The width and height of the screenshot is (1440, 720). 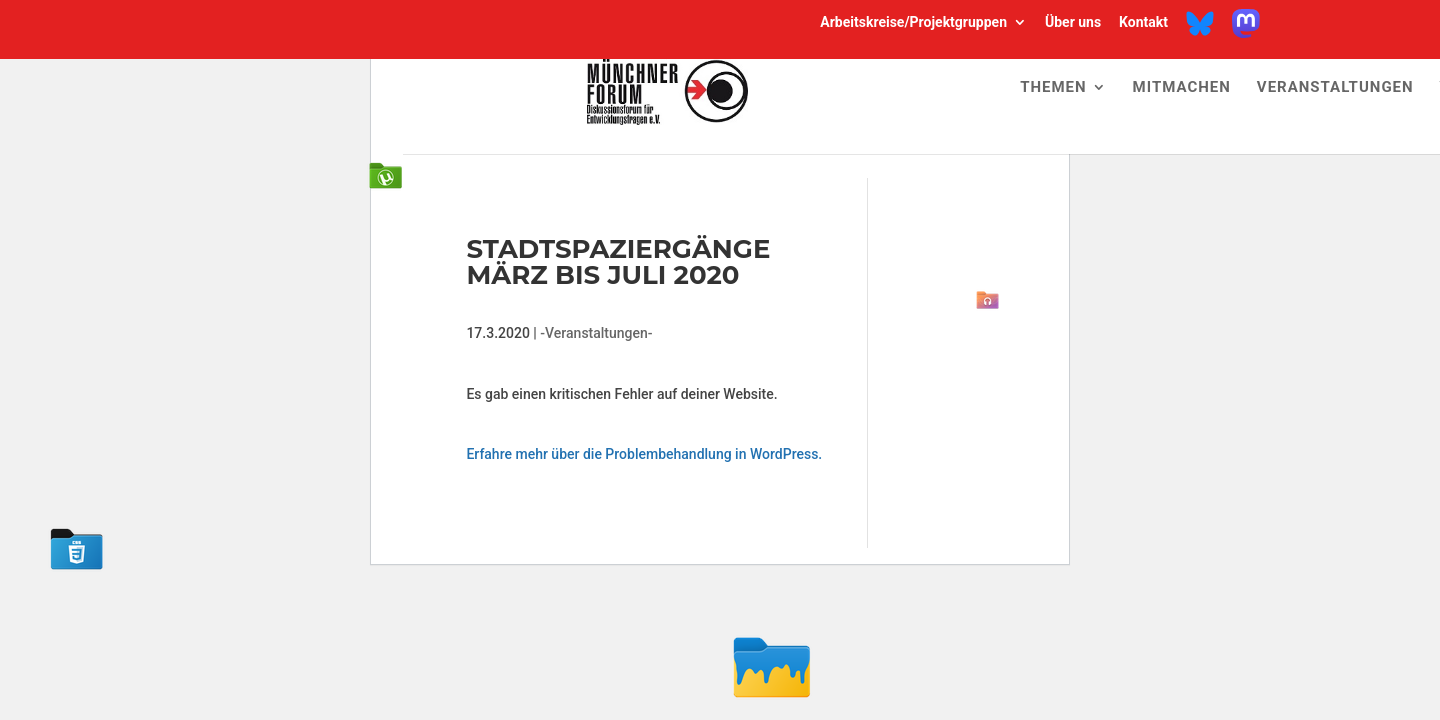 What do you see at coordinates (385, 176) in the screenshot?
I see `folder containing uTorrent downloads` at bounding box center [385, 176].